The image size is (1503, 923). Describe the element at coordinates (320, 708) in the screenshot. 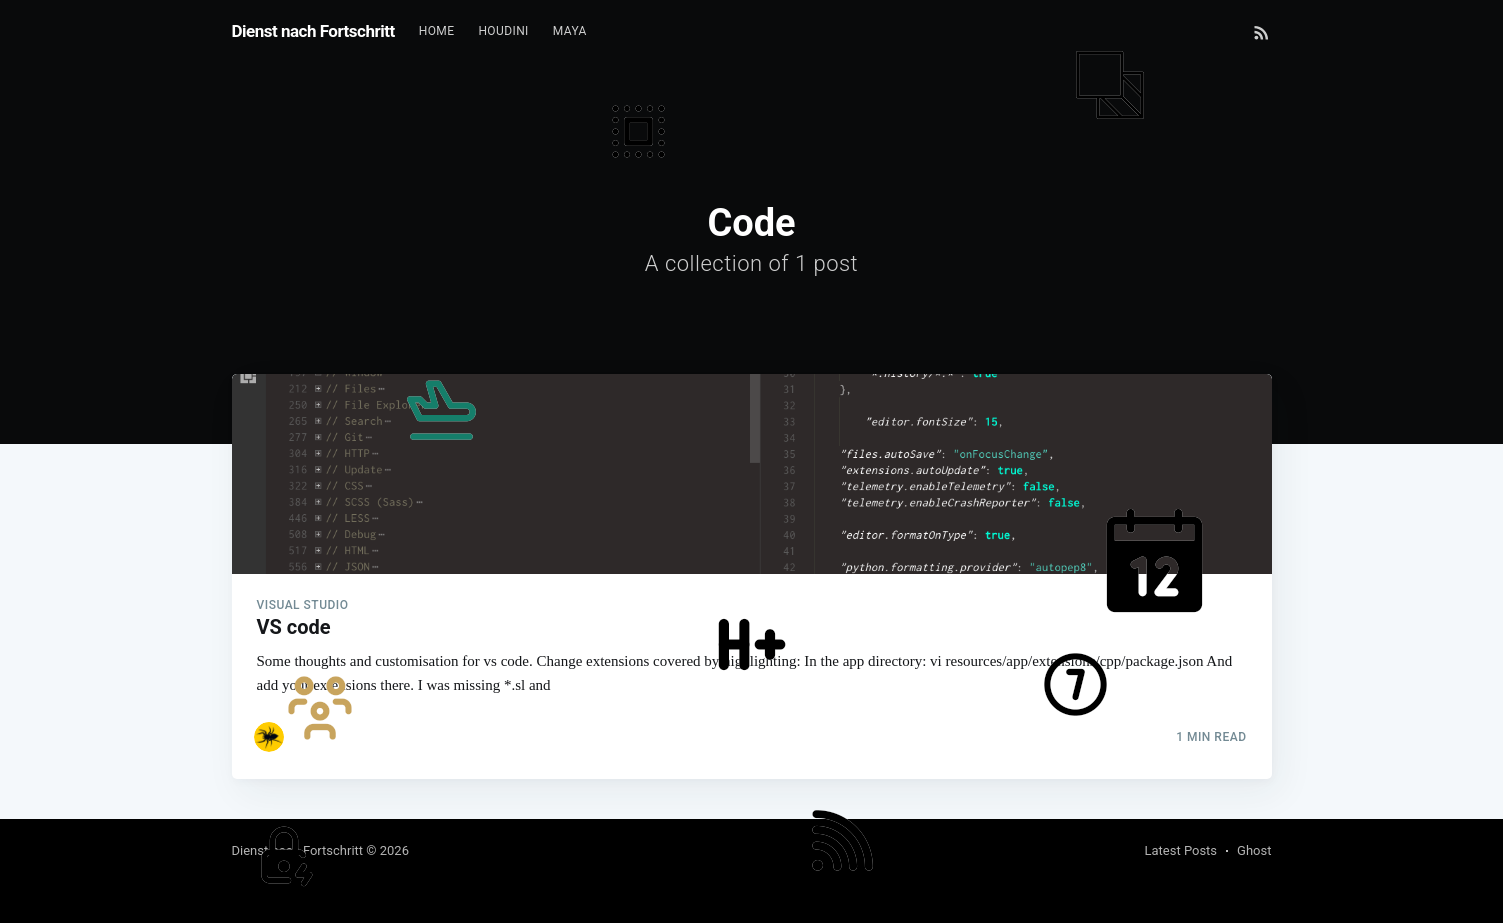

I see `view group members or team roster` at that location.